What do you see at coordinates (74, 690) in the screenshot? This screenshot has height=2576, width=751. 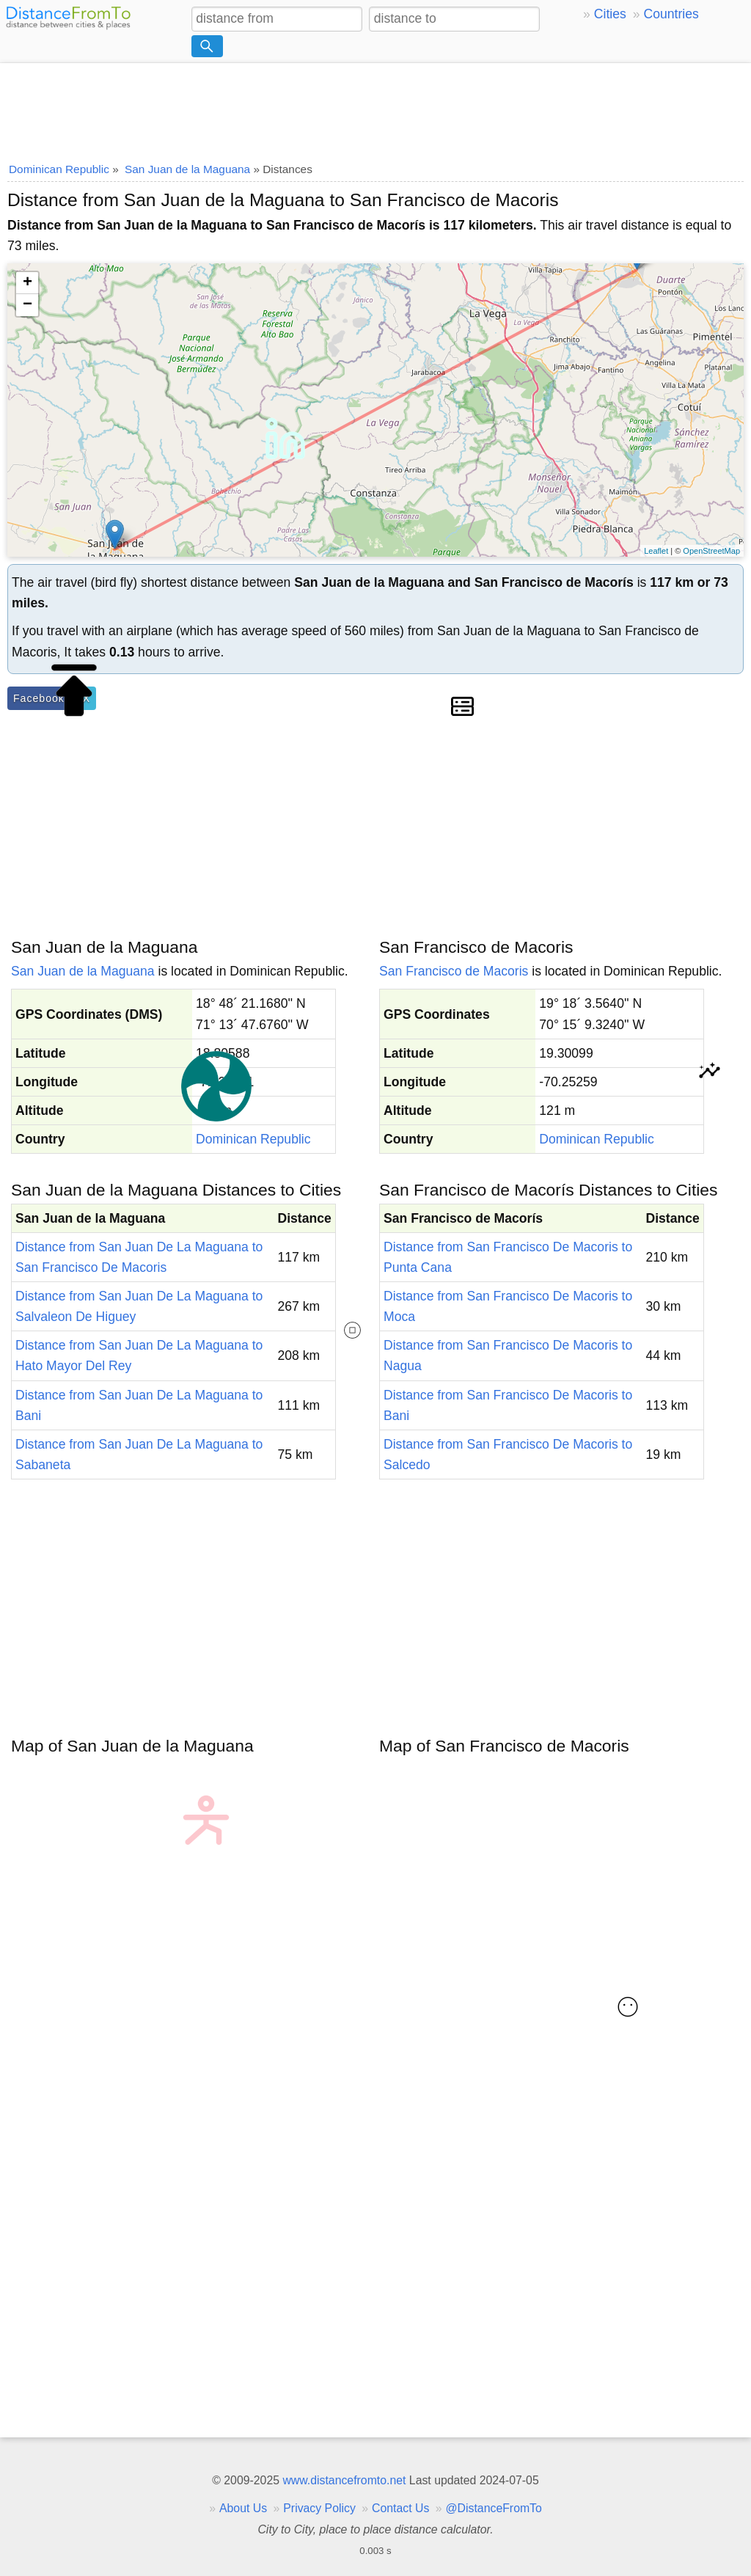 I see `publish or upload content` at bounding box center [74, 690].